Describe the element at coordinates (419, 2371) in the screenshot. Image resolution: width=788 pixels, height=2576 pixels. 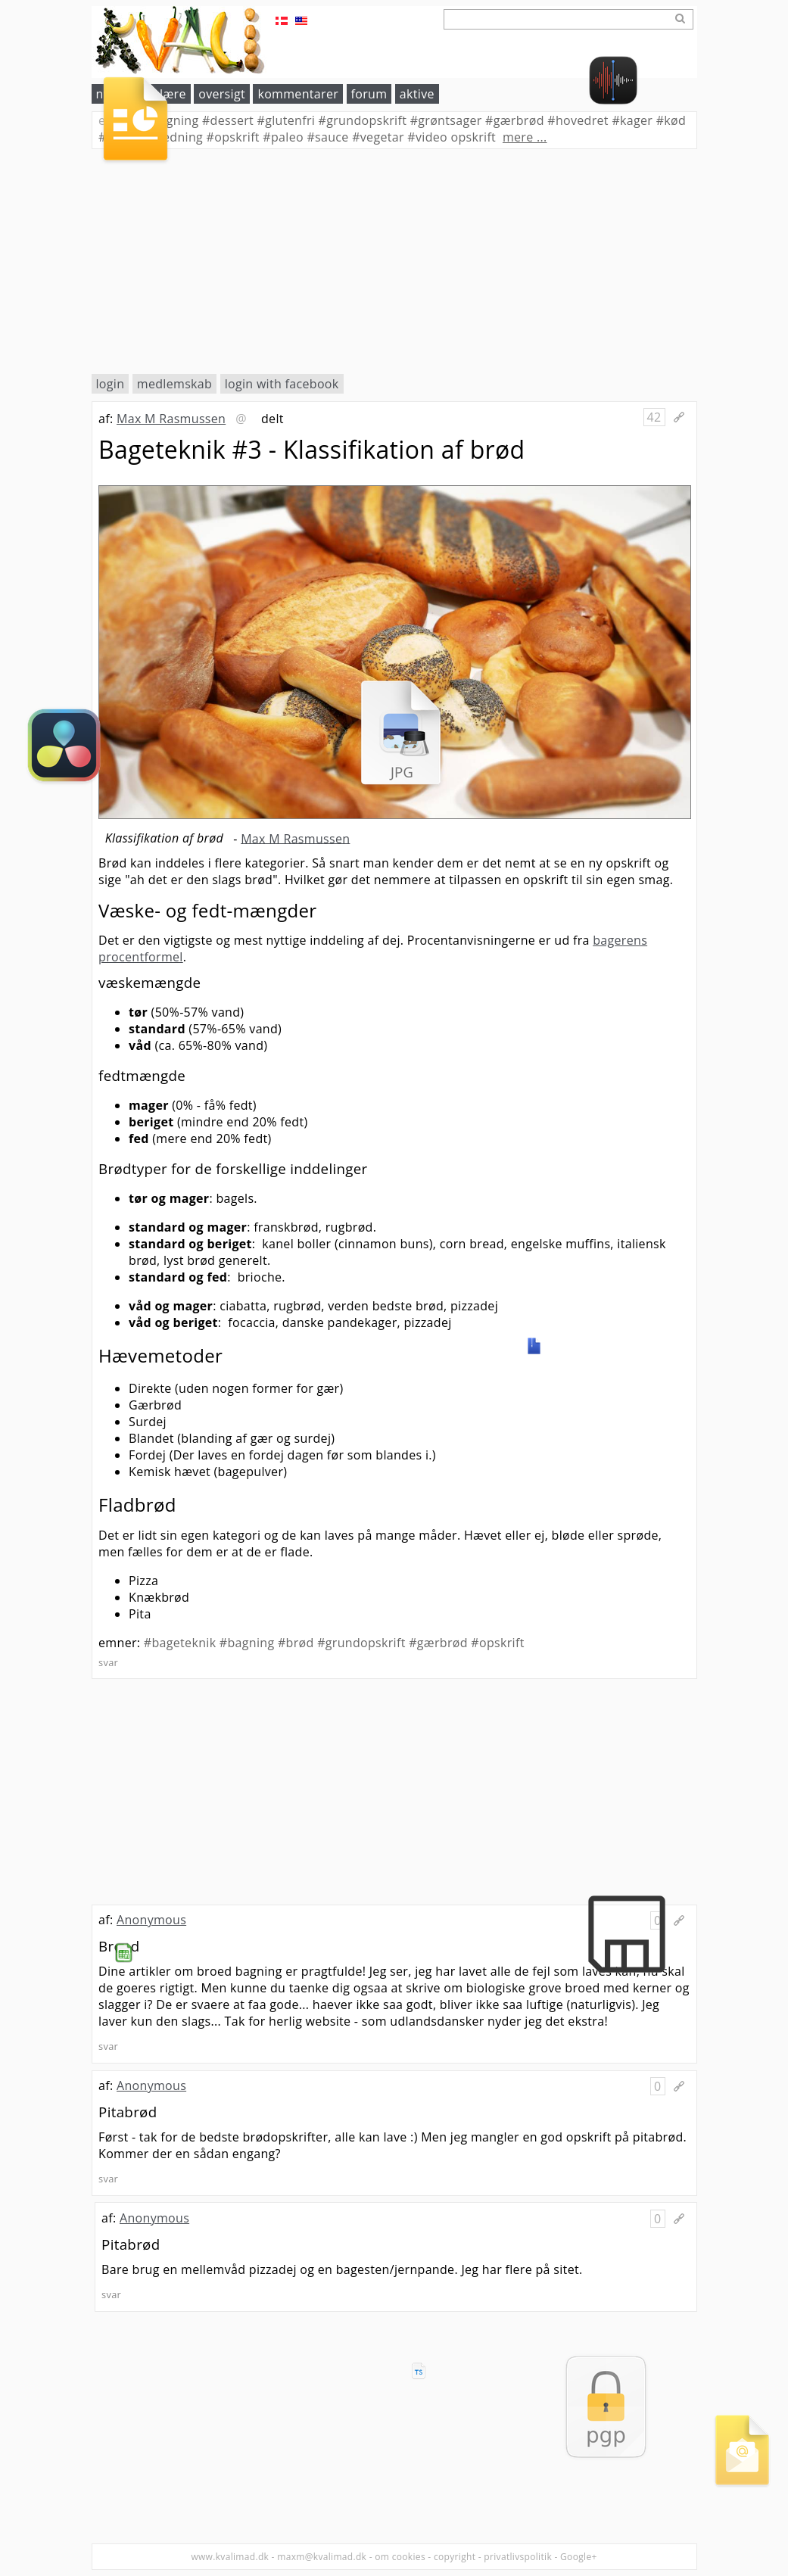
I see `a typescript source code file` at that location.